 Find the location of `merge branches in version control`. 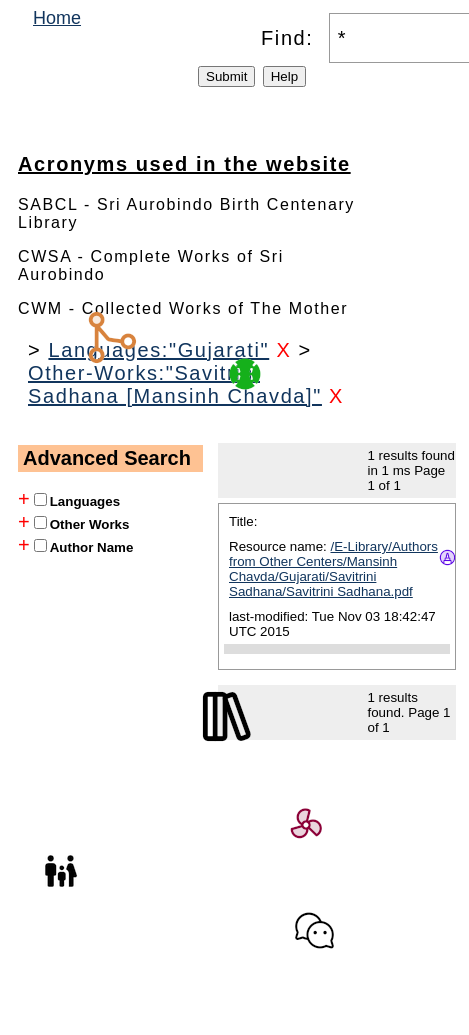

merge branches in version control is located at coordinates (108, 337).